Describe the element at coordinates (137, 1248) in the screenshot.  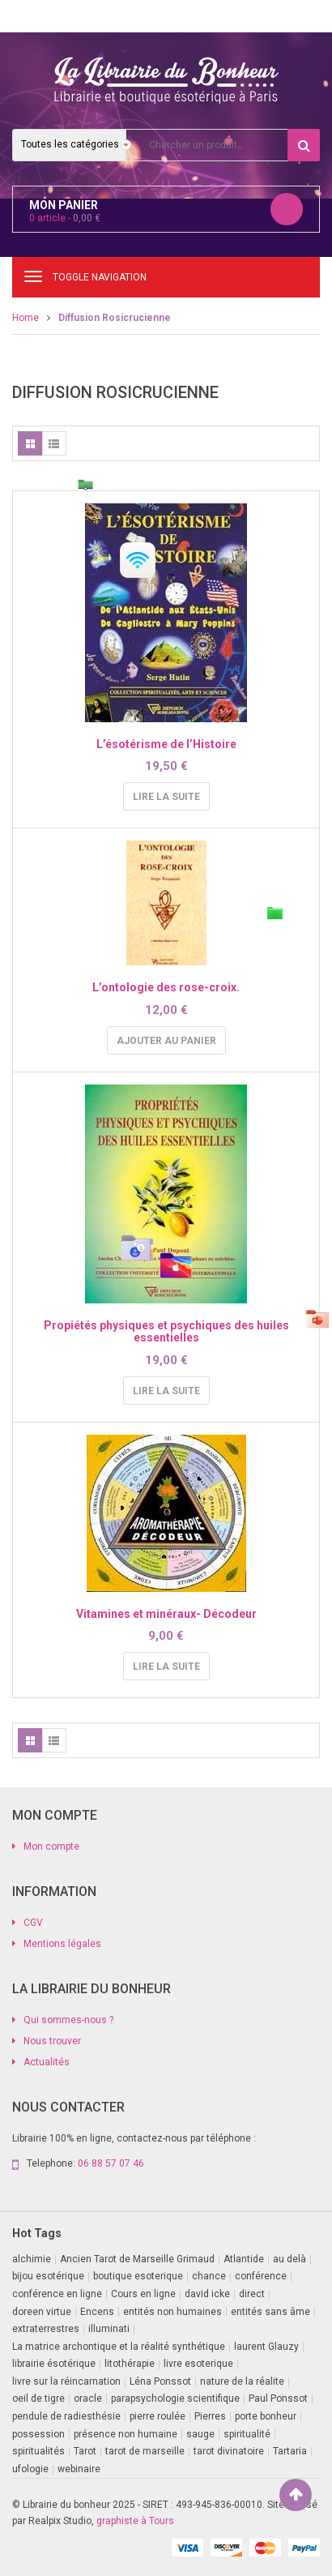
I see `open microsoft contacts folder` at that location.